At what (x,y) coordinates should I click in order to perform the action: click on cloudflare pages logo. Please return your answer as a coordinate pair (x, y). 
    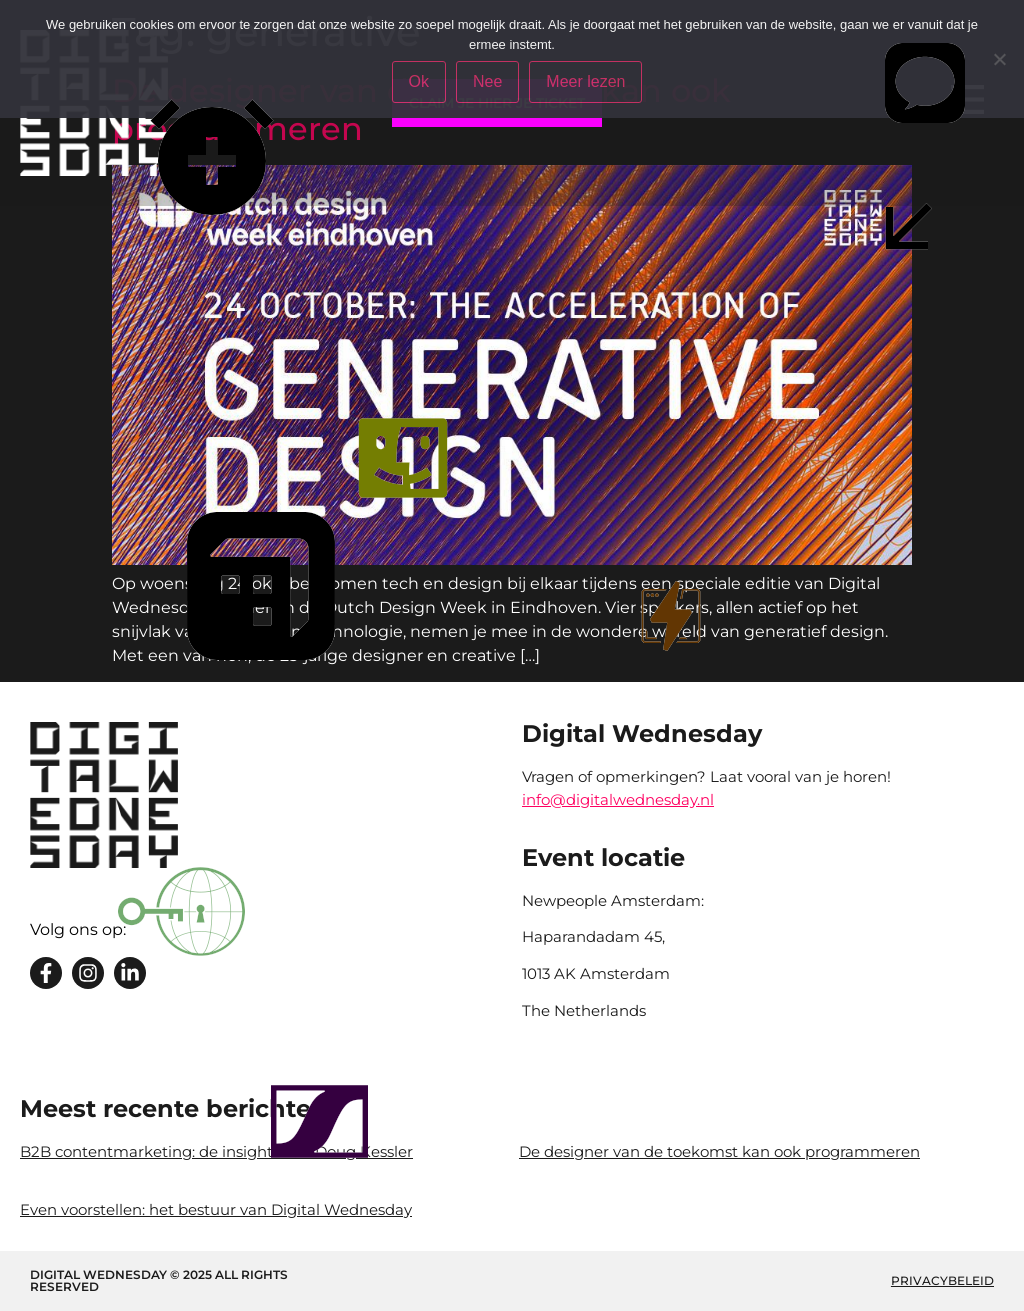
    Looking at the image, I should click on (671, 616).